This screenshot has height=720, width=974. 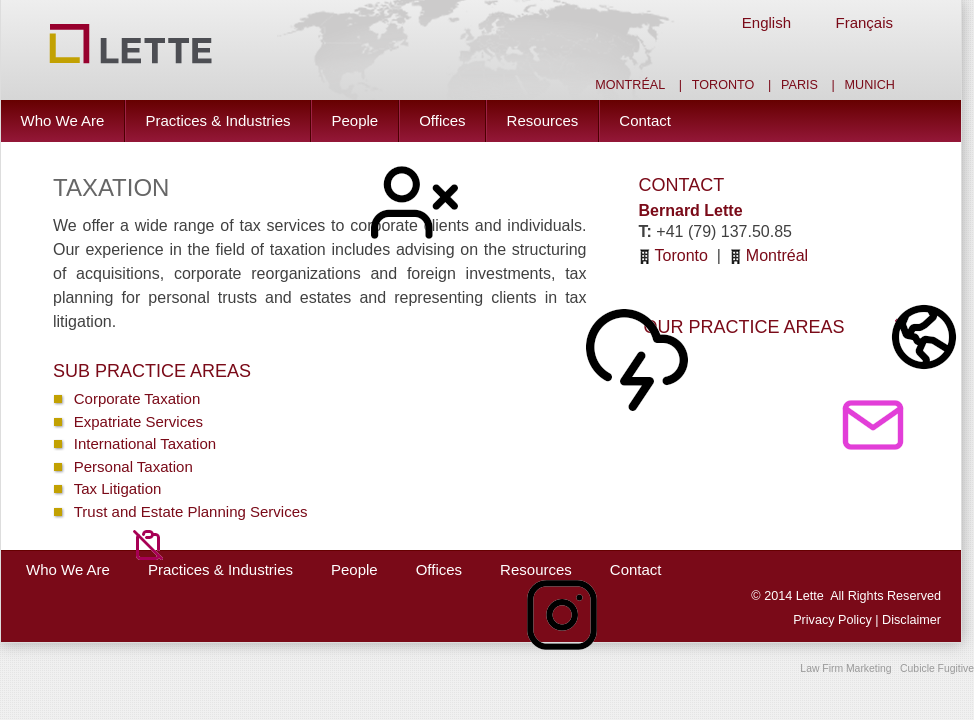 What do you see at coordinates (873, 425) in the screenshot?
I see `open your email inbox` at bounding box center [873, 425].